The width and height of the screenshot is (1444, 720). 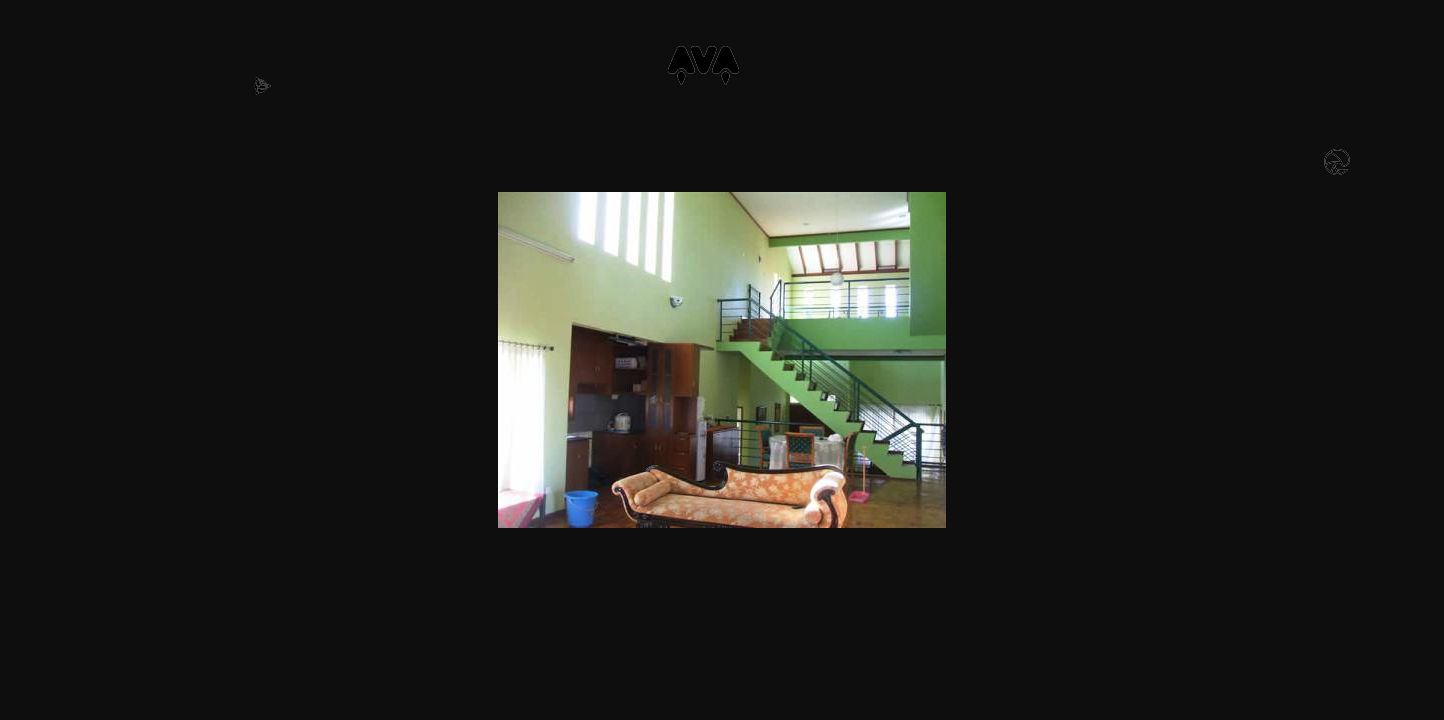 What do you see at coordinates (1337, 162) in the screenshot?
I see `open the Breaker podcast app` at bounding box center [1337, 162].